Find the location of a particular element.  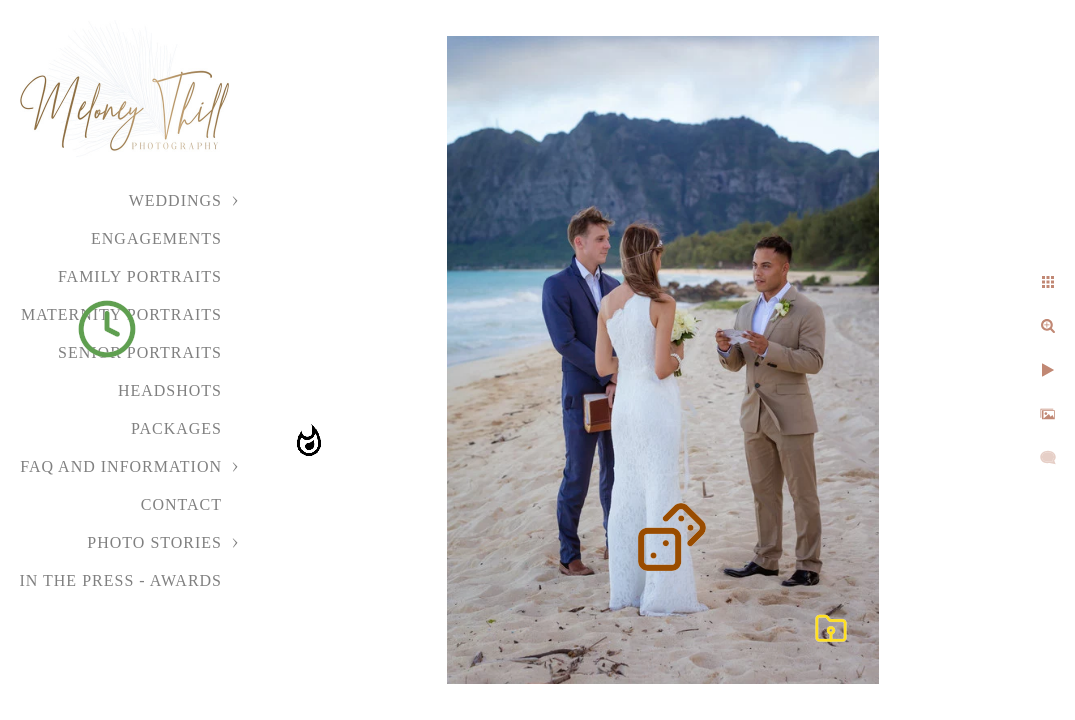

view trending or popular content is located at coordinates (309, 441).